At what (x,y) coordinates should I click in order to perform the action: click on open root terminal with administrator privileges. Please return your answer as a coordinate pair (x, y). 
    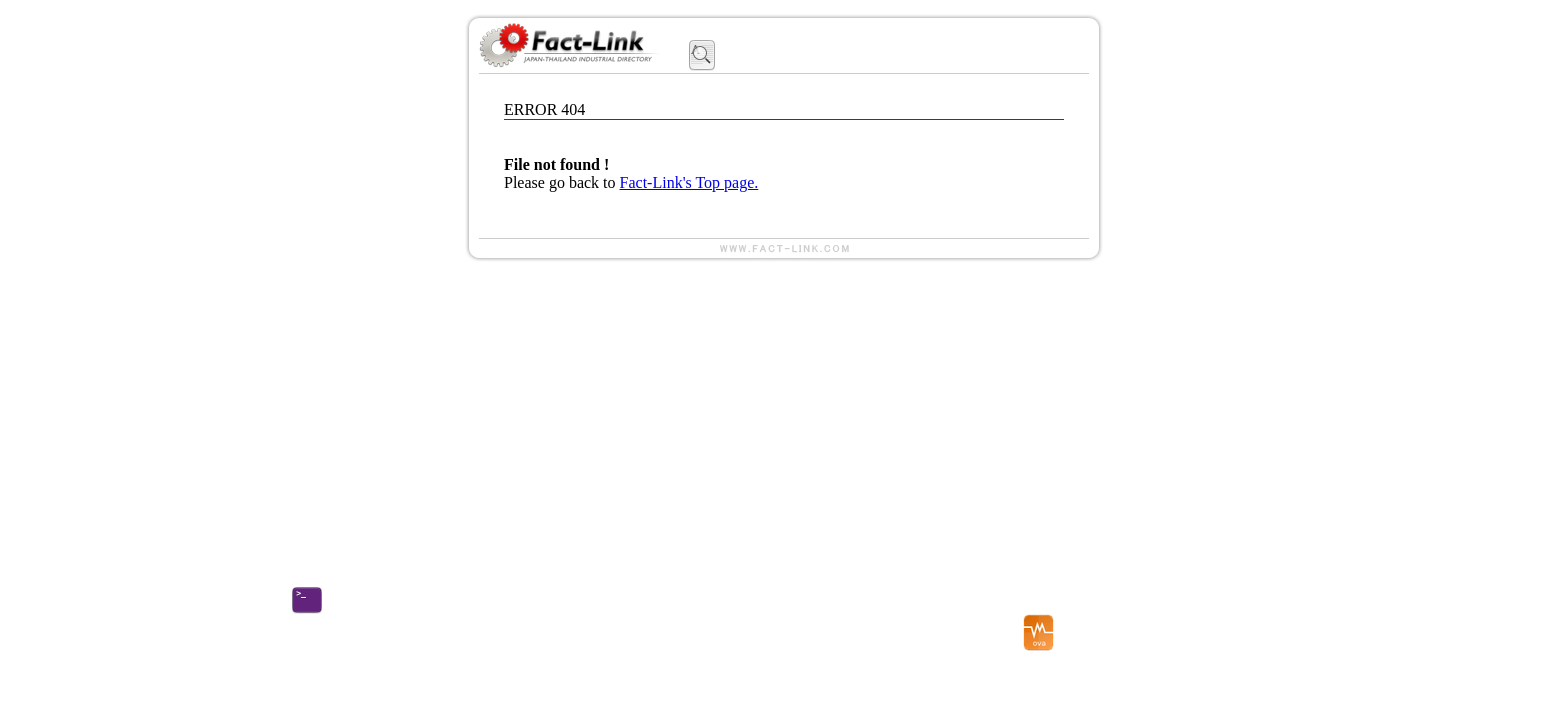
    Looking at the image, I should click on (307, 600).